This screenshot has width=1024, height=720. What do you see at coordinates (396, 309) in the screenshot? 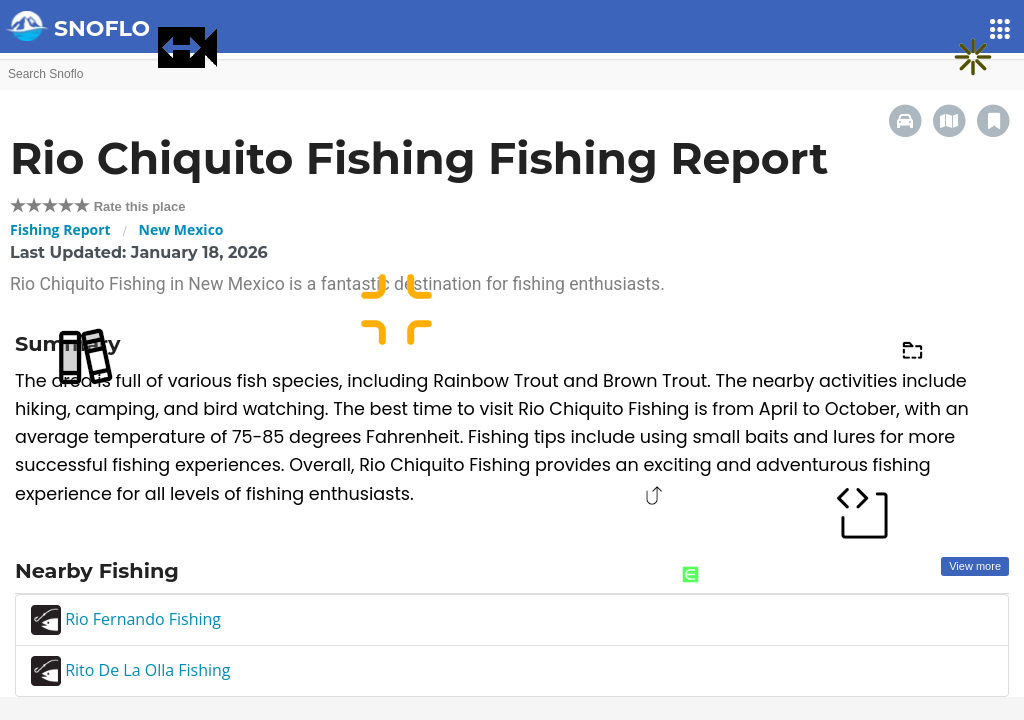
I see `minimize or exit fullscreen mode` at bounding box center [396, 309].